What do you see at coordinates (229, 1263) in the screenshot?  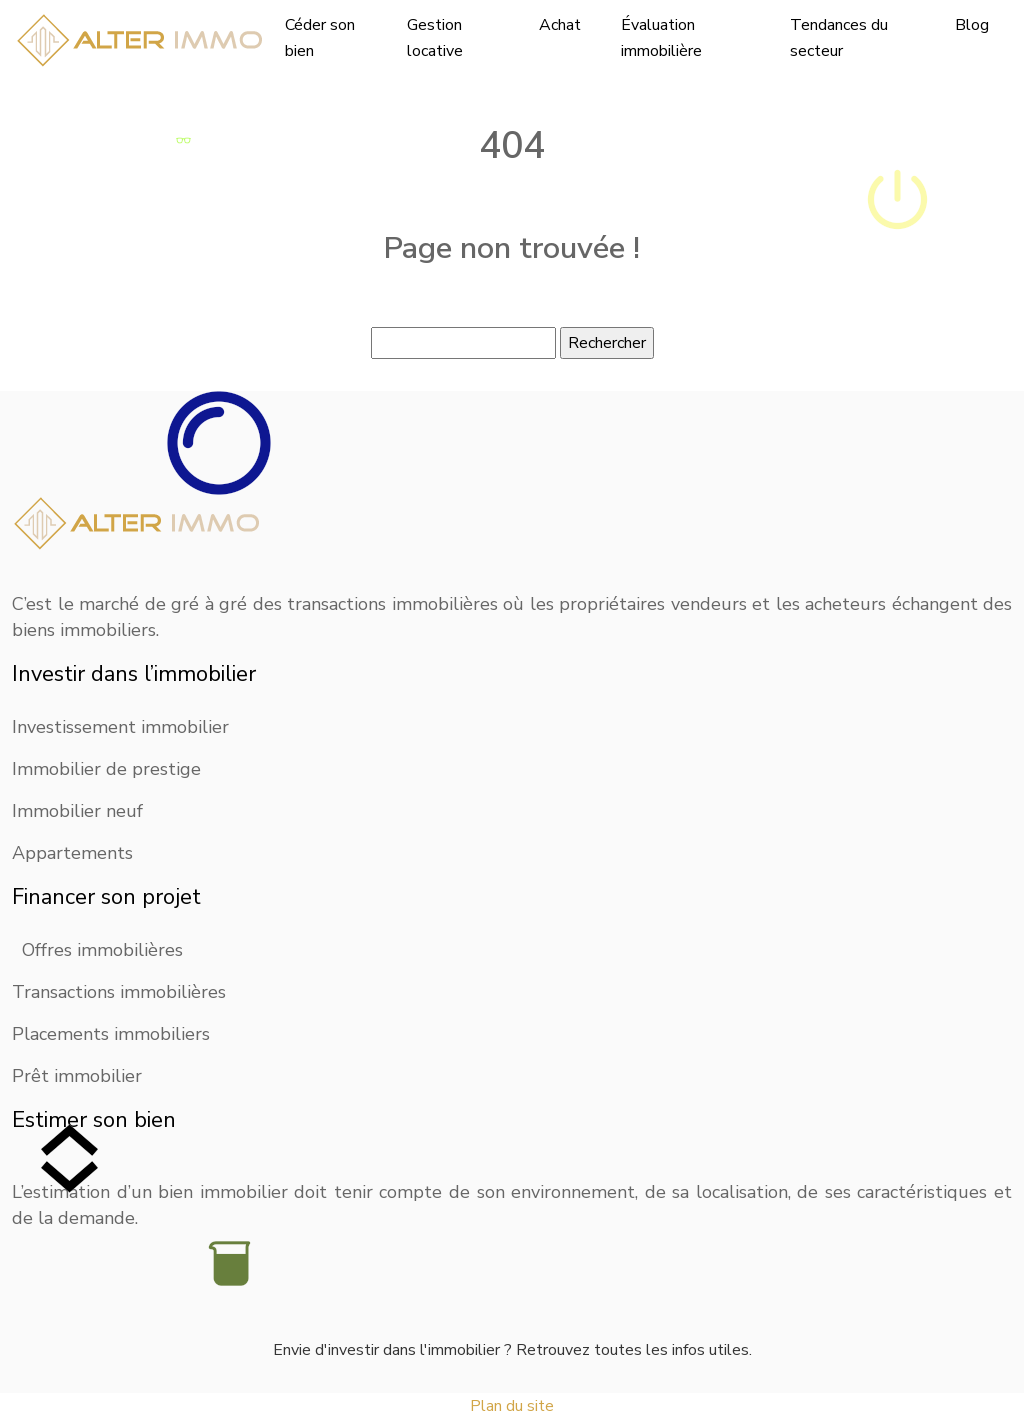 I see `access experimental or beta features` at bounding box center [229, 1263].